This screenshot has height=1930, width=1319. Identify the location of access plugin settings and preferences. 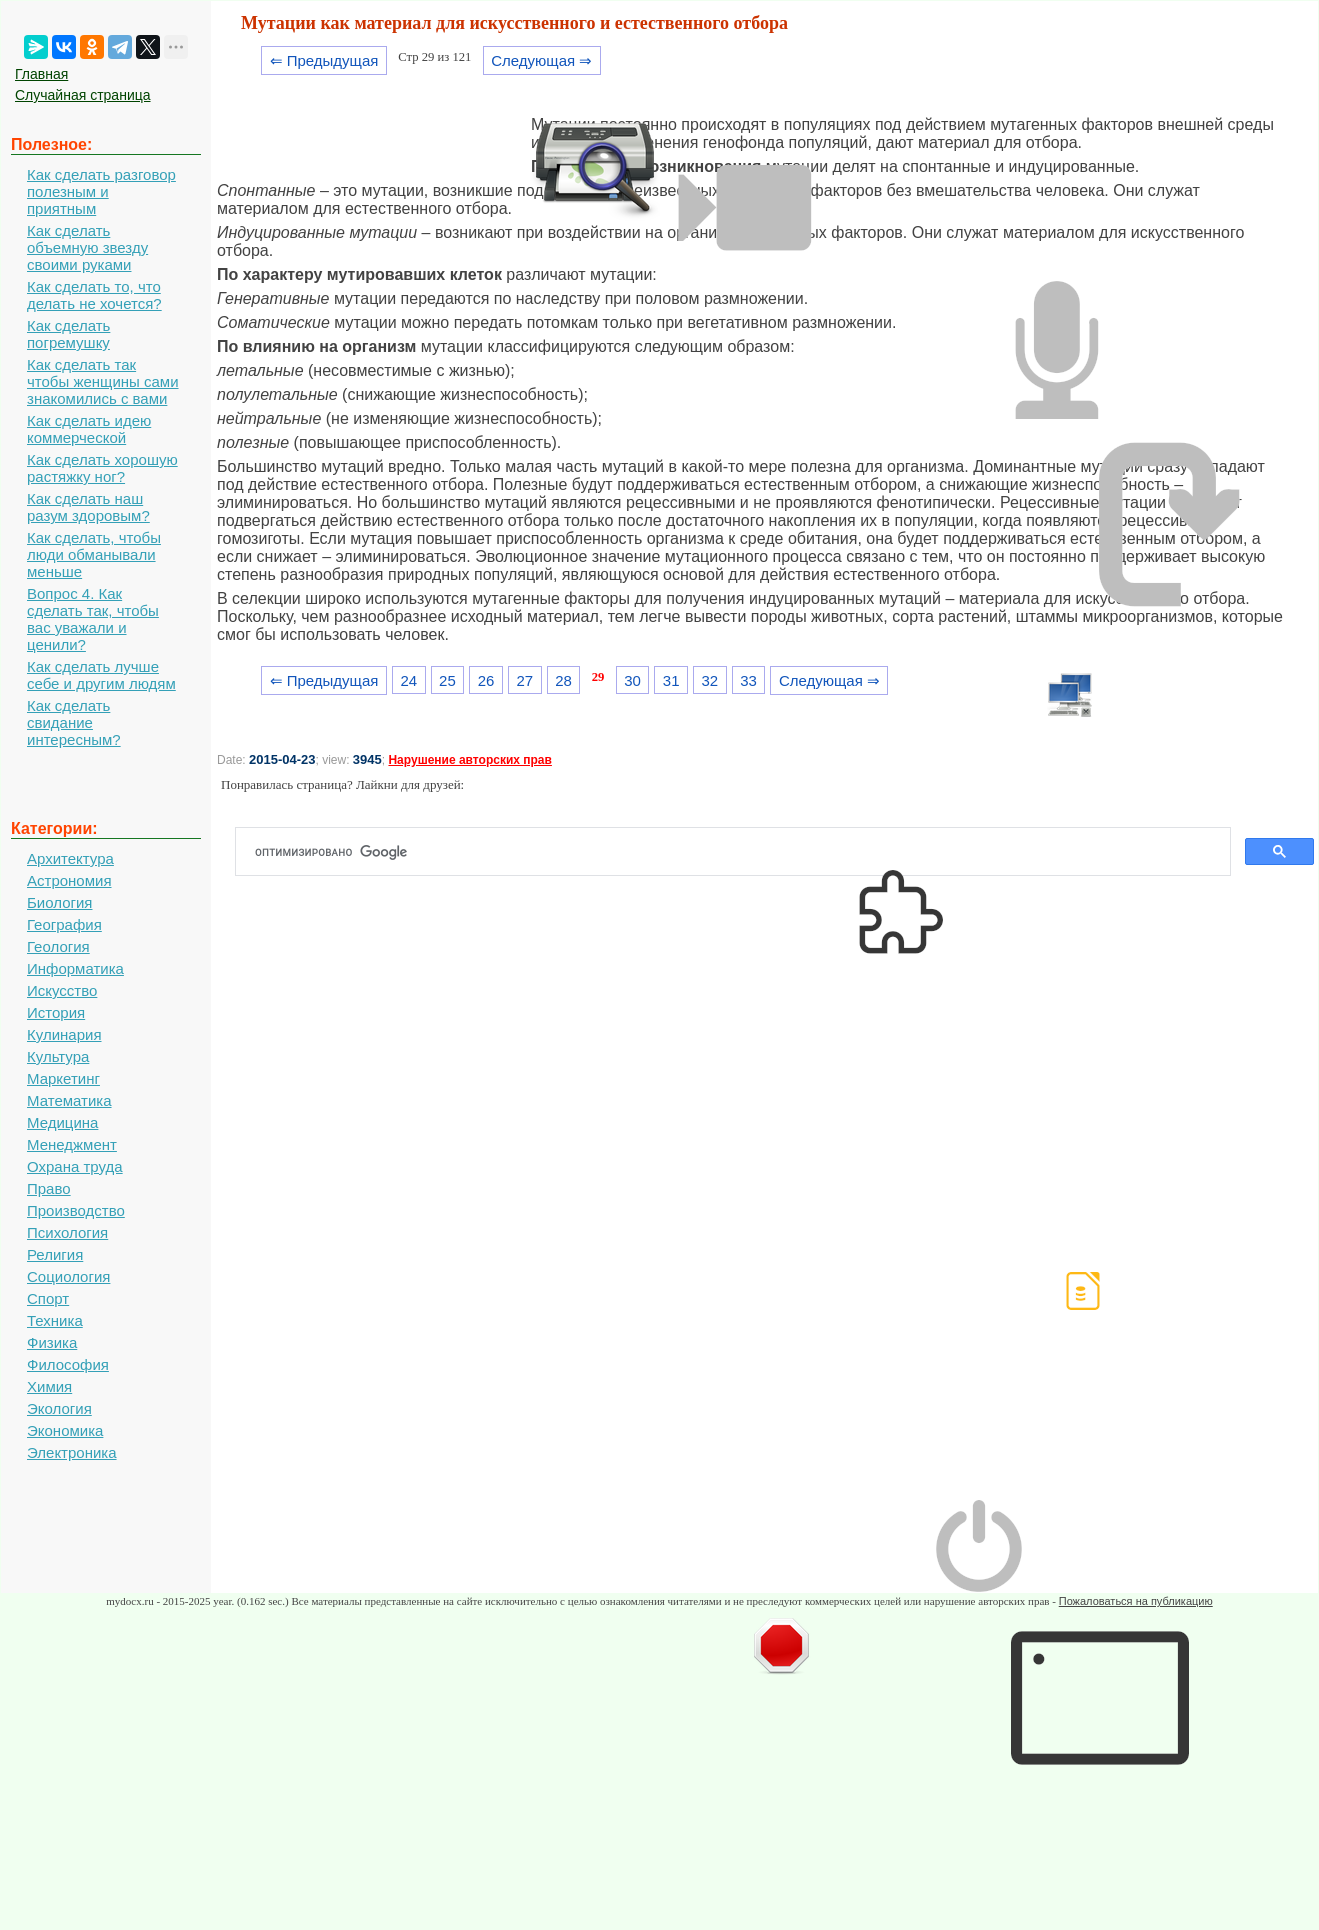
(898, 914).